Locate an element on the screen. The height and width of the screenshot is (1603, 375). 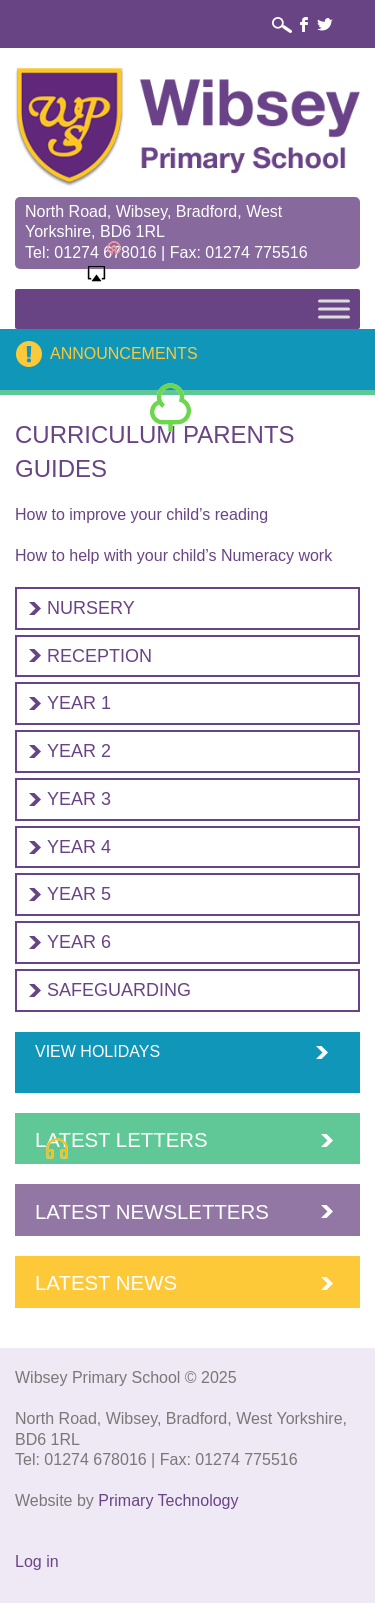
stream content to an airplay-enabled device is located at coordinates (96, 273).